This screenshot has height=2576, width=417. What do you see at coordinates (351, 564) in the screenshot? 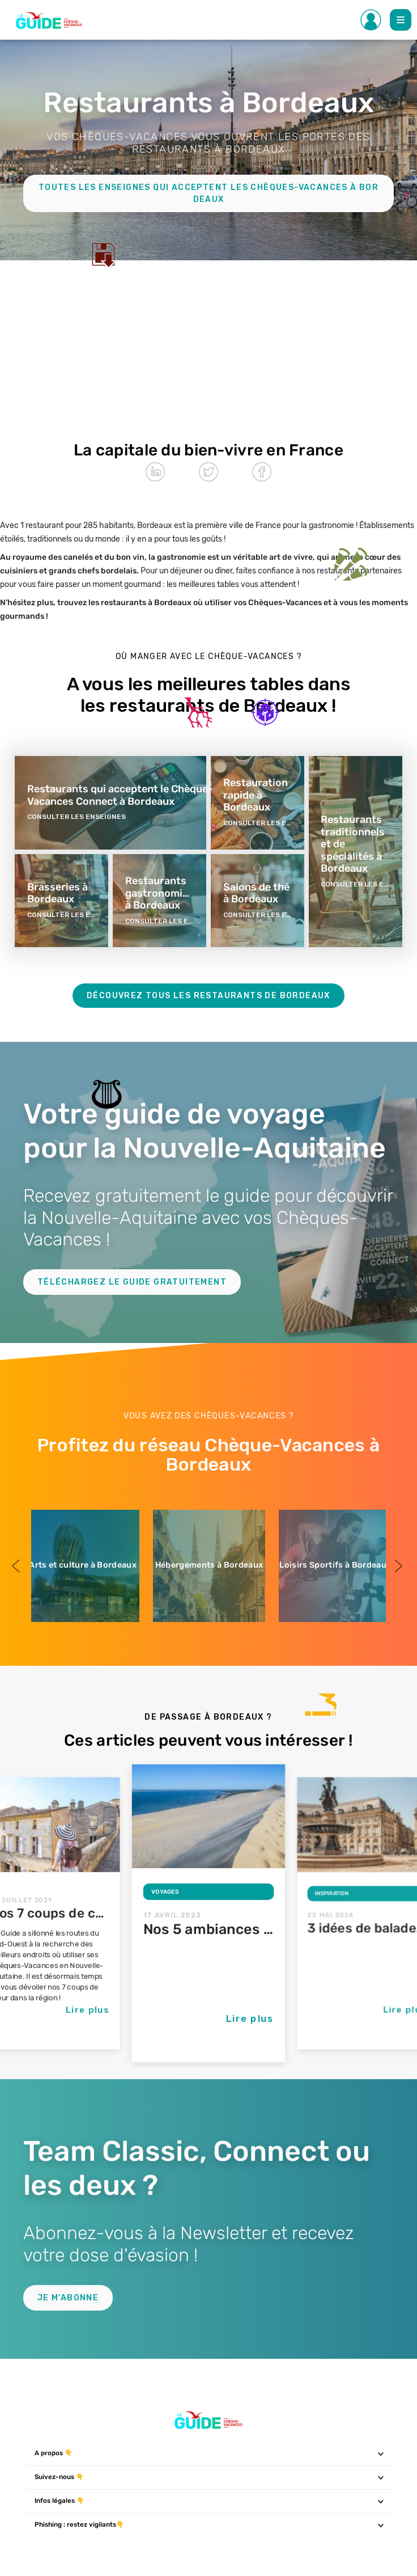
I see `play sound effects or celebration audio` at bounding box center [351, 564].